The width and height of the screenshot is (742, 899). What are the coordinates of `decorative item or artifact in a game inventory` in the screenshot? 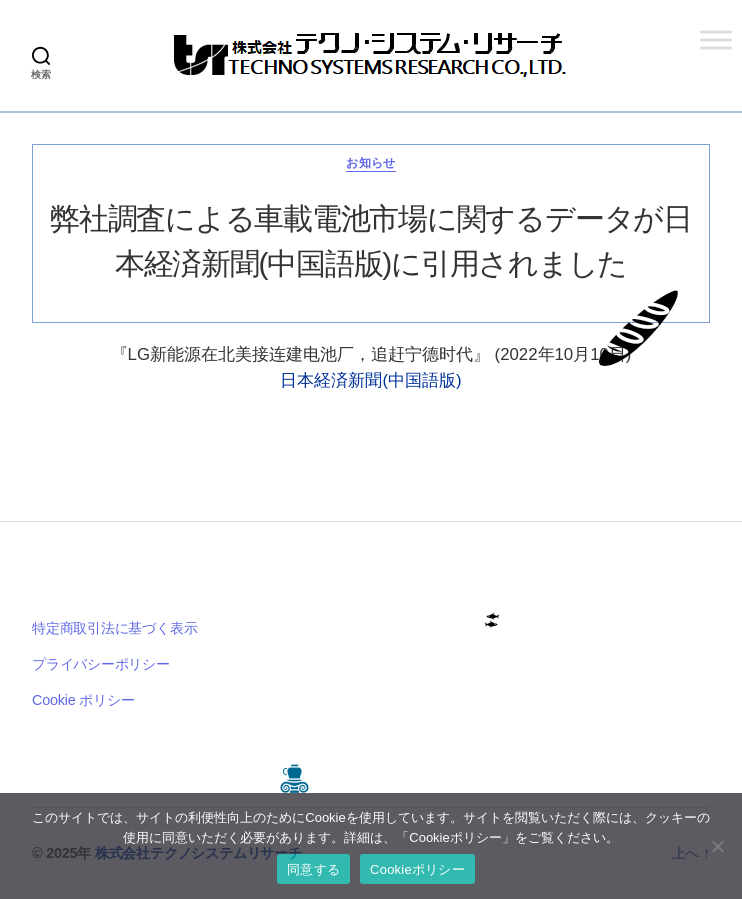 It's located at (294, 778).